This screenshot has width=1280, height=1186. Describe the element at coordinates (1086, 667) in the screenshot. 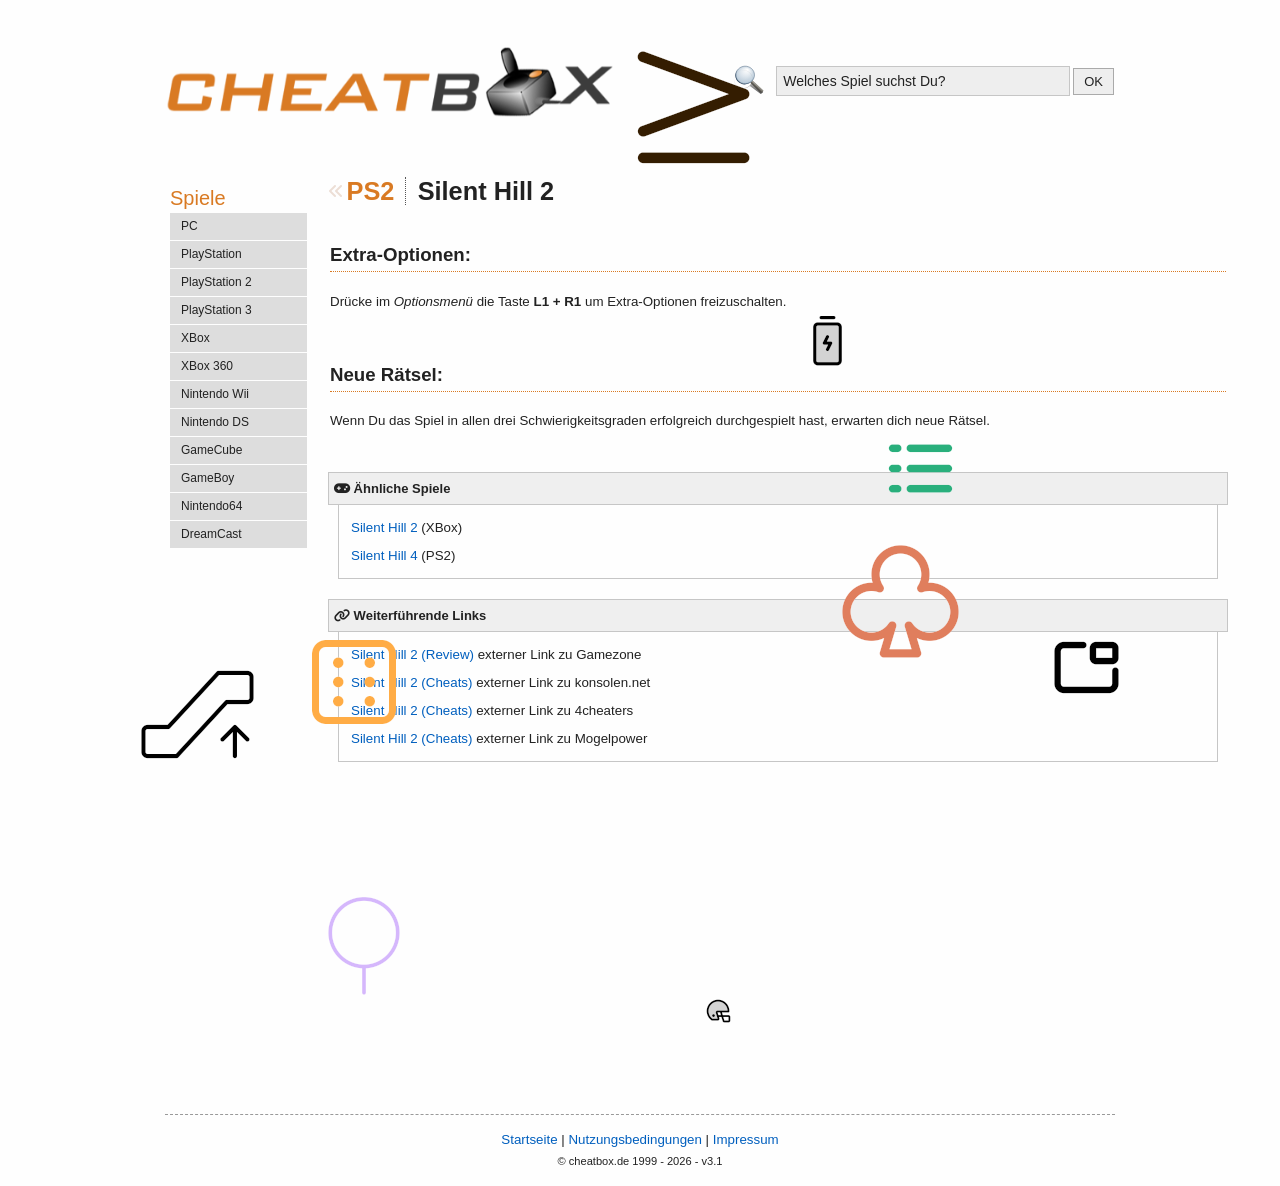

I see `enable picture-in-picture mode at top of screen` at that location.